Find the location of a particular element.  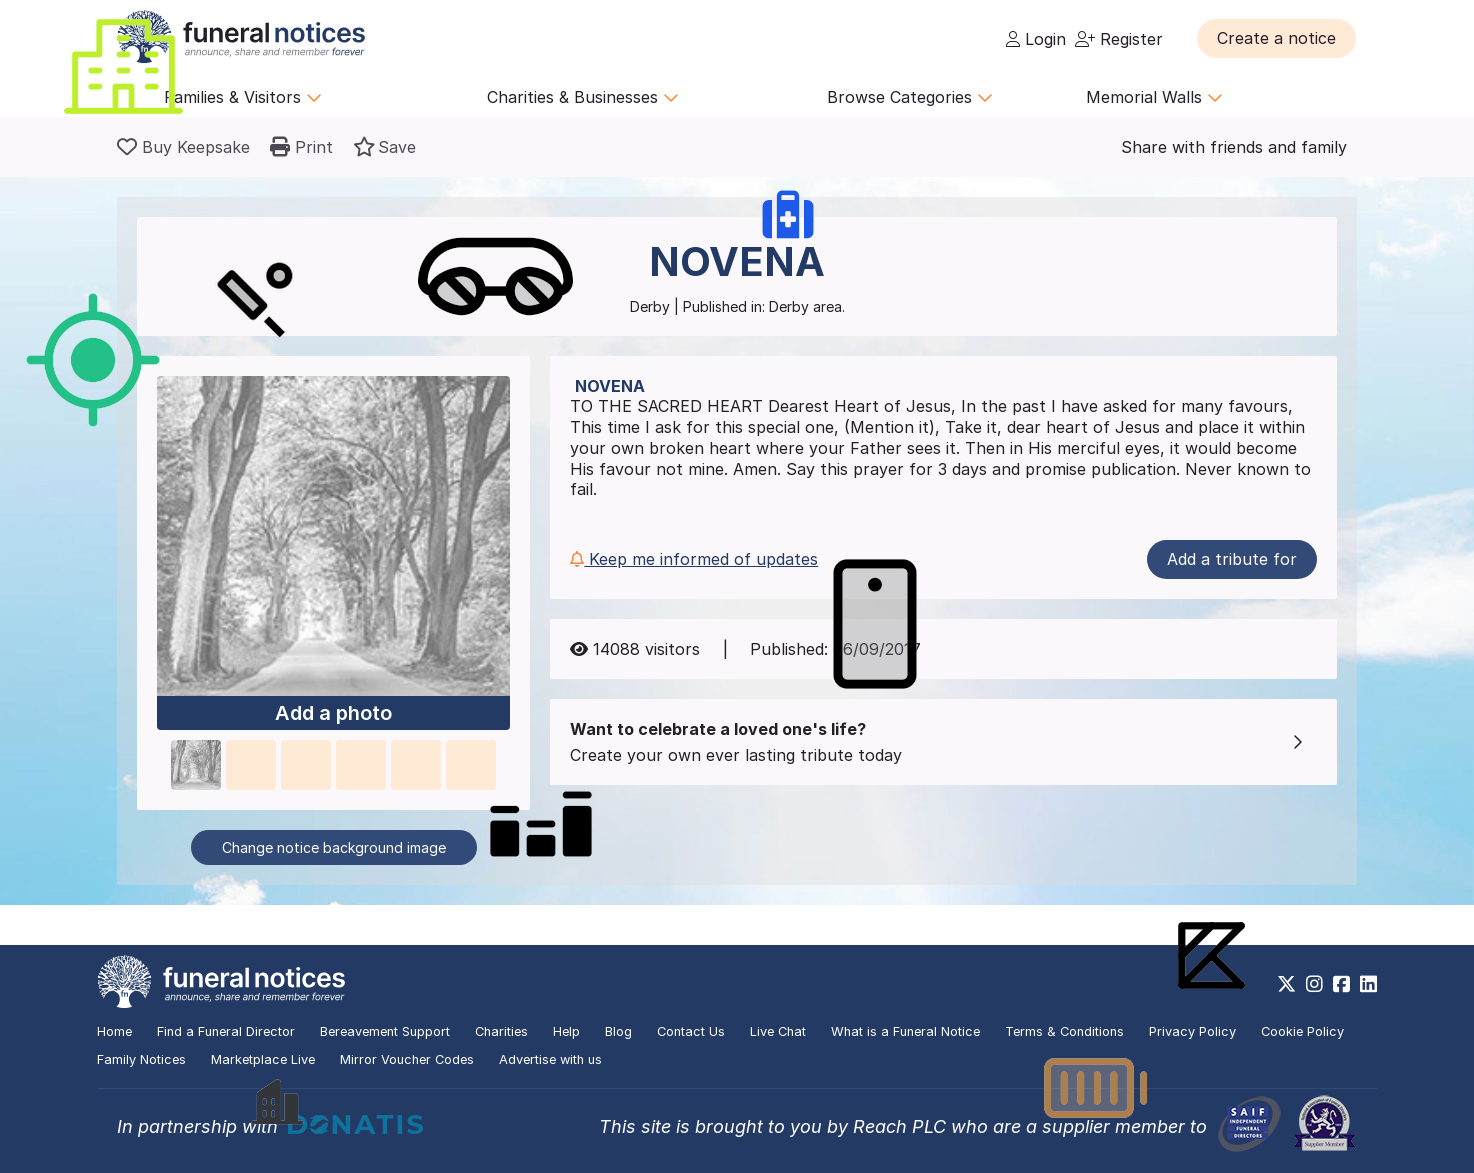

view apartment or residential properties is located at coordinates (123, 66).